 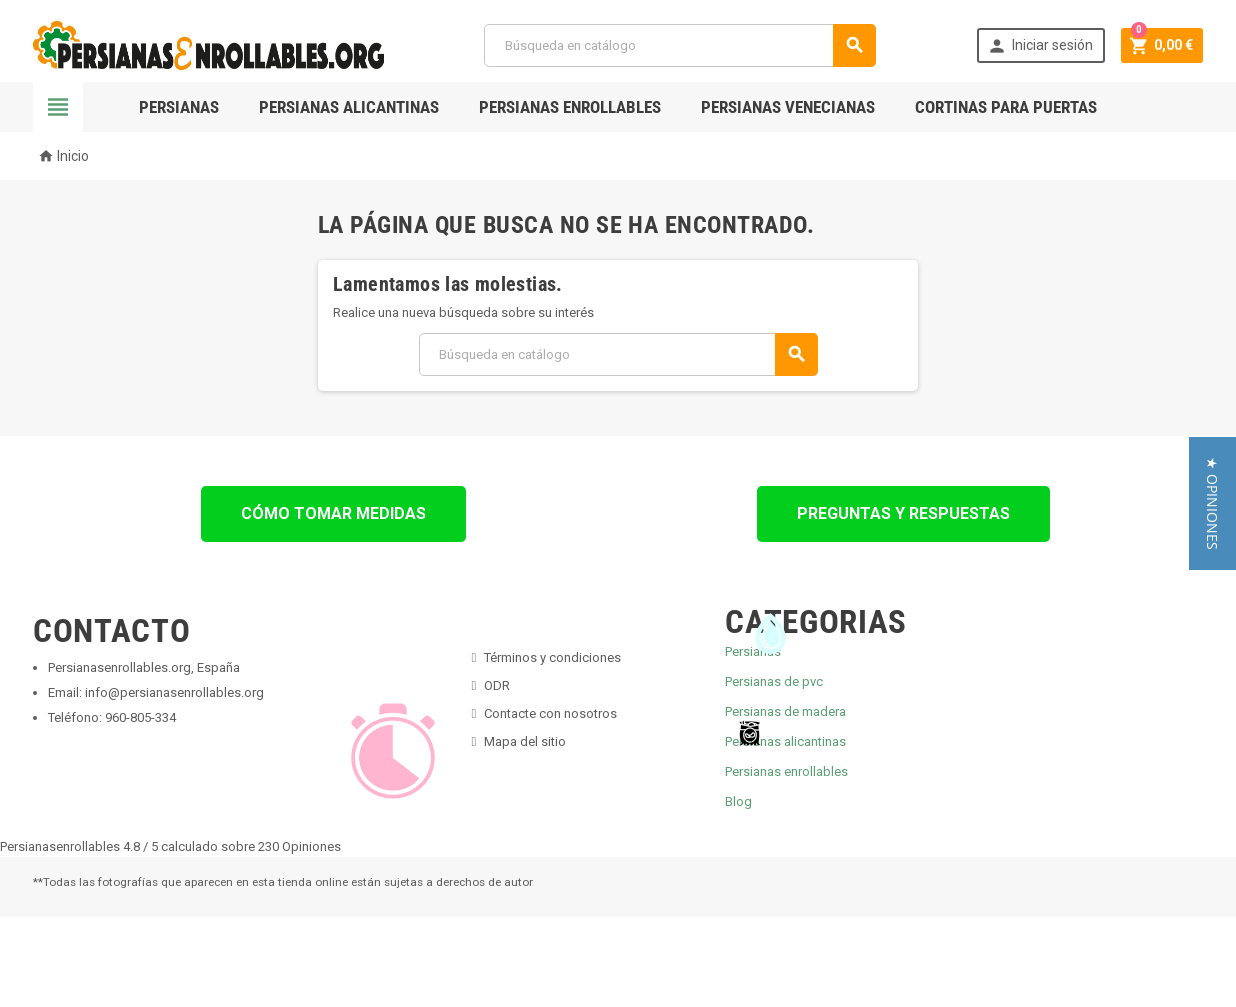 What do you see at coordinates (750, 733) in the screenshot?
I see `snack or food item in a game inventory` at bounding box center [750, 733].